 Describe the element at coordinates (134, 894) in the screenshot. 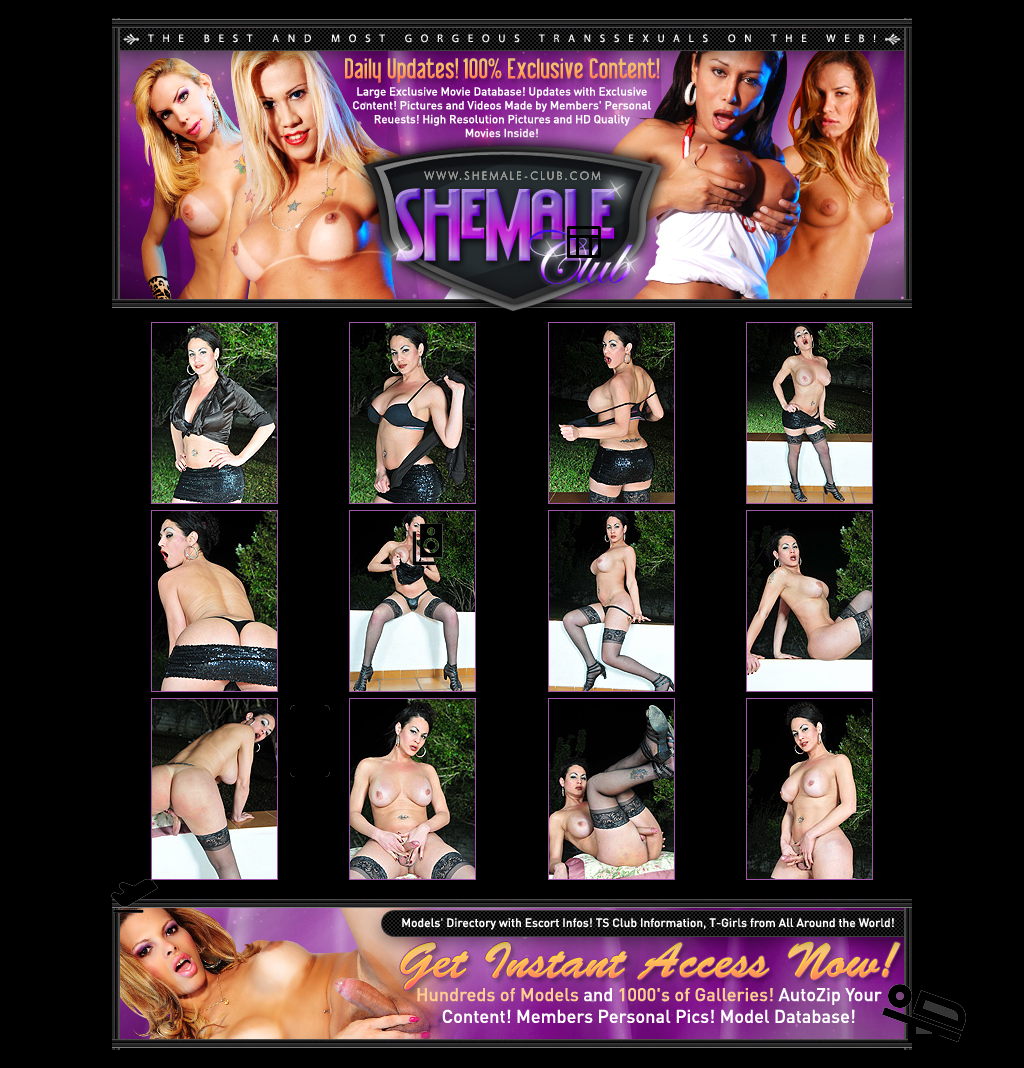

I see `indicates flight departure status` at that location.